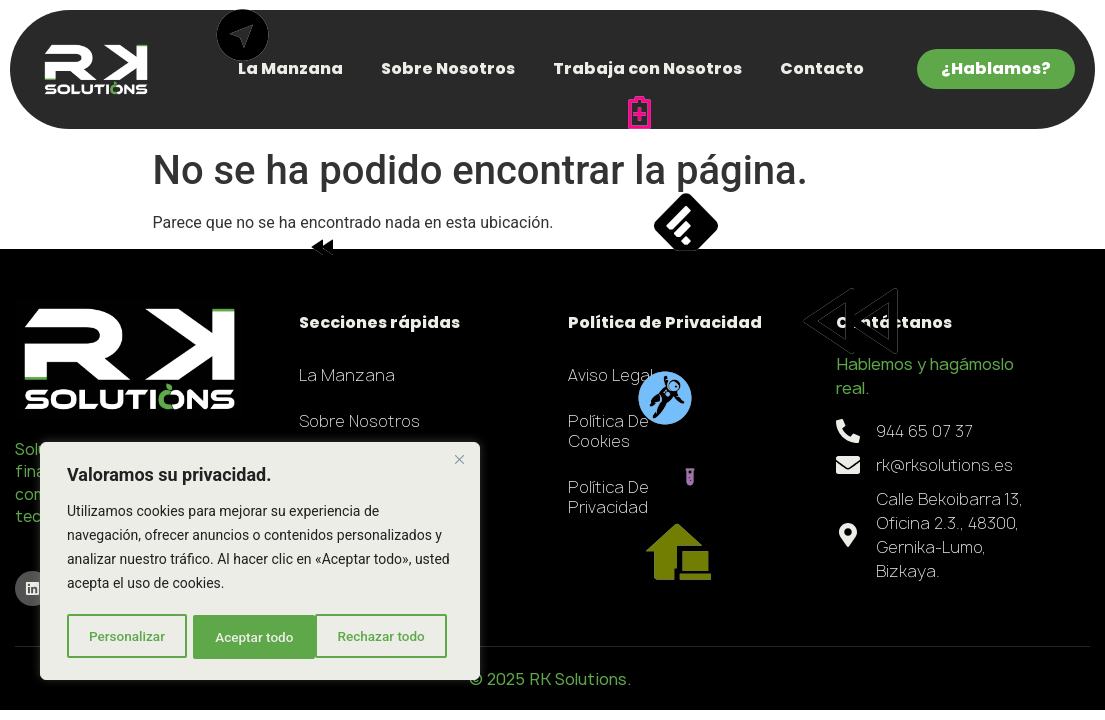  Describe the element at coordinates (686, 222) in the screenshot. I see `open Feedly app` at that location.